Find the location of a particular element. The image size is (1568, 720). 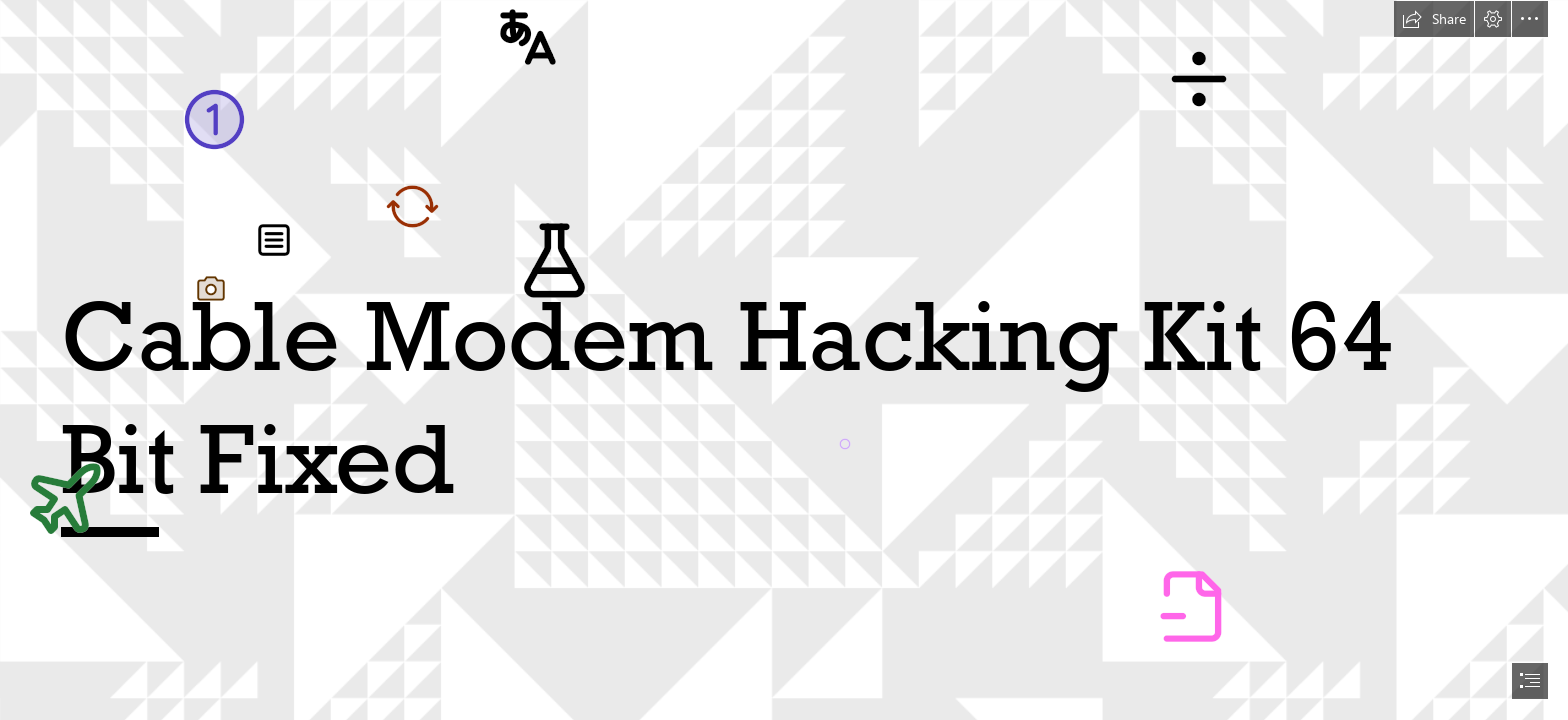

switch to Japanese hiragana input is located at coordinates (528, 37).